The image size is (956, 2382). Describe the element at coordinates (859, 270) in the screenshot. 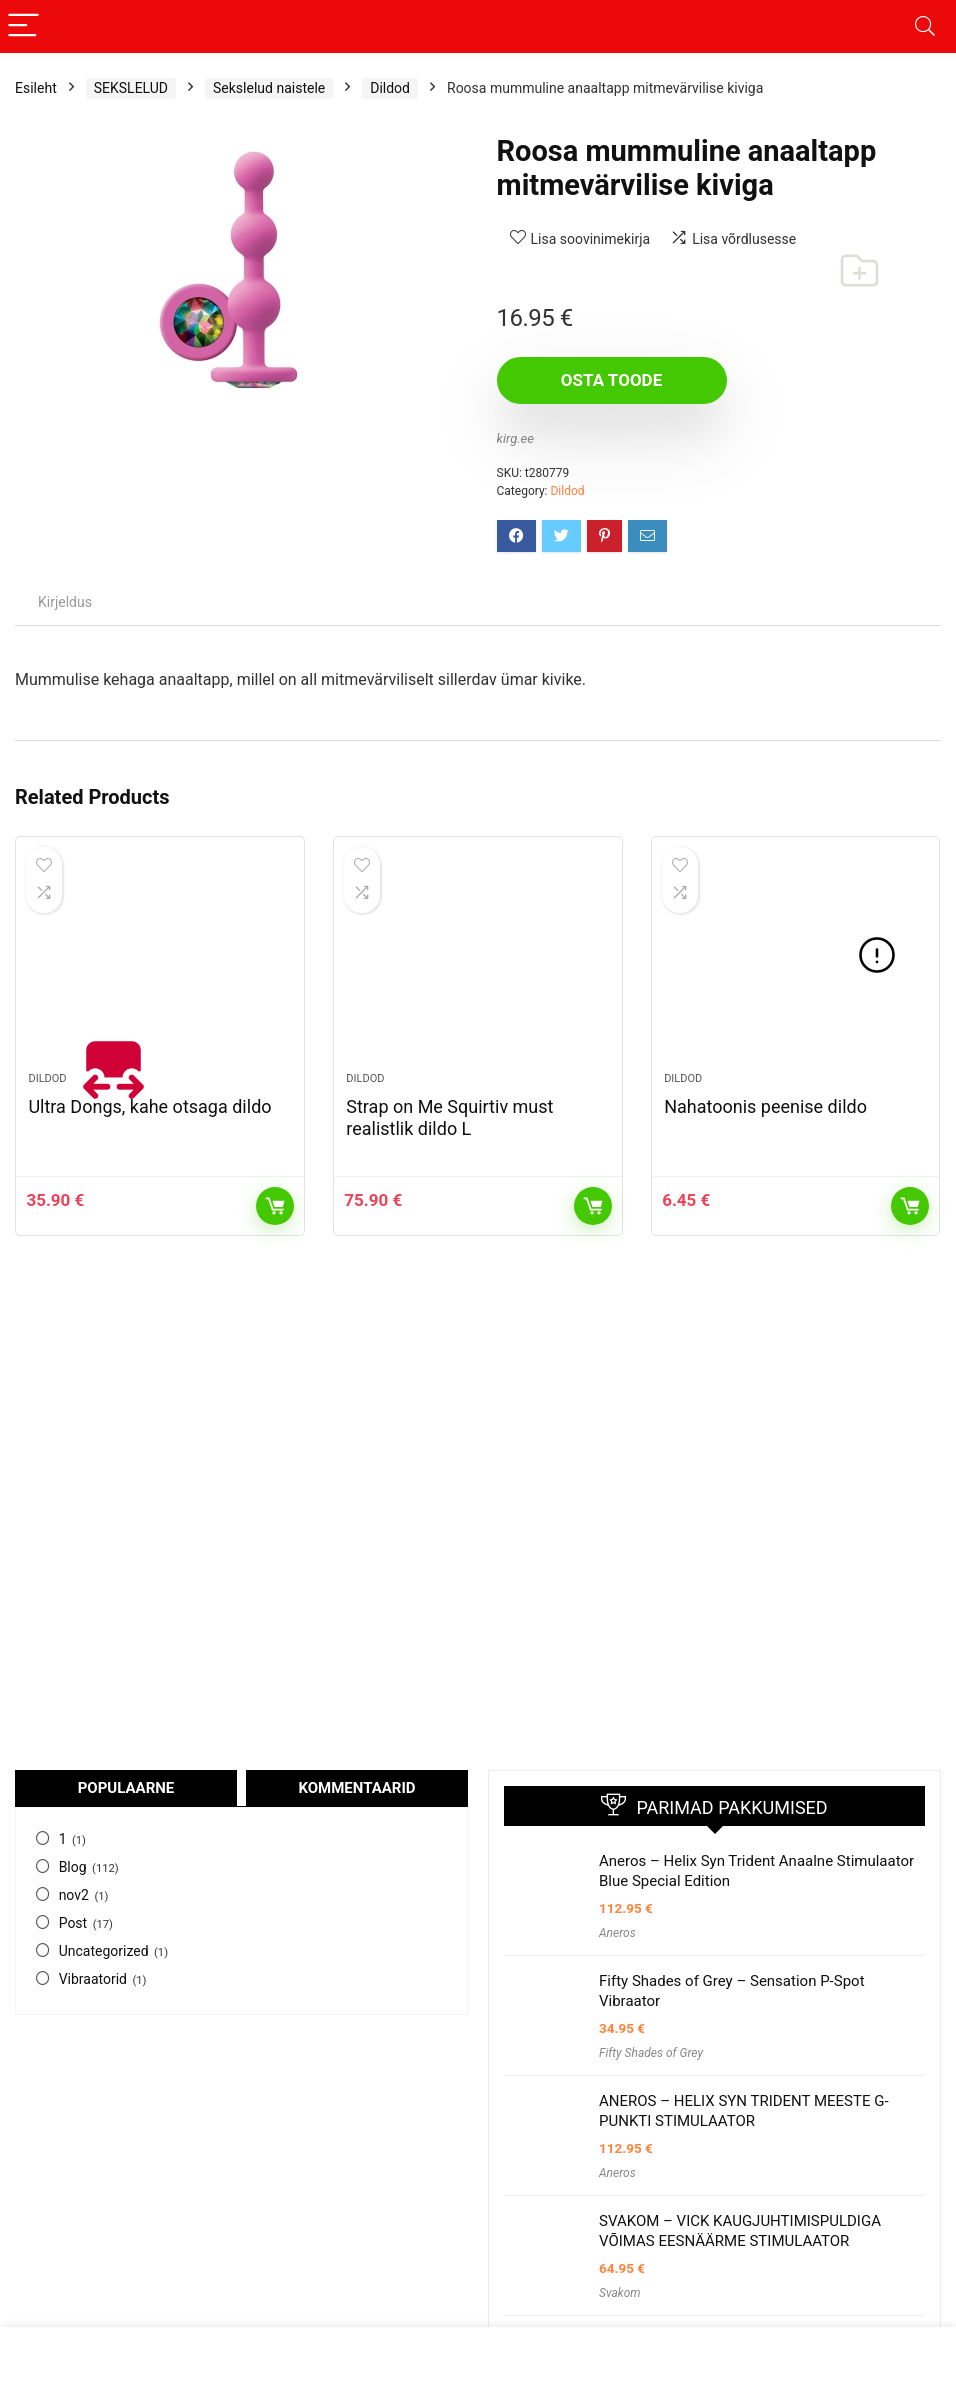

I see `create a new folder` at that location.